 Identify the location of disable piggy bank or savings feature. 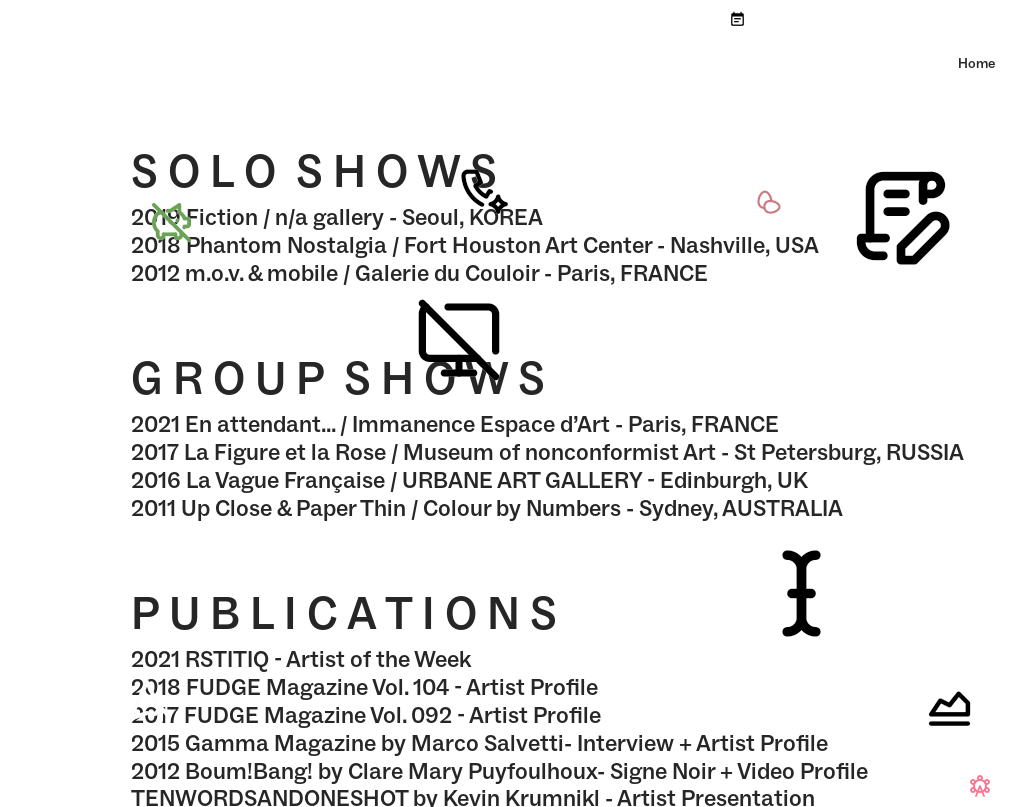
(171, 222).